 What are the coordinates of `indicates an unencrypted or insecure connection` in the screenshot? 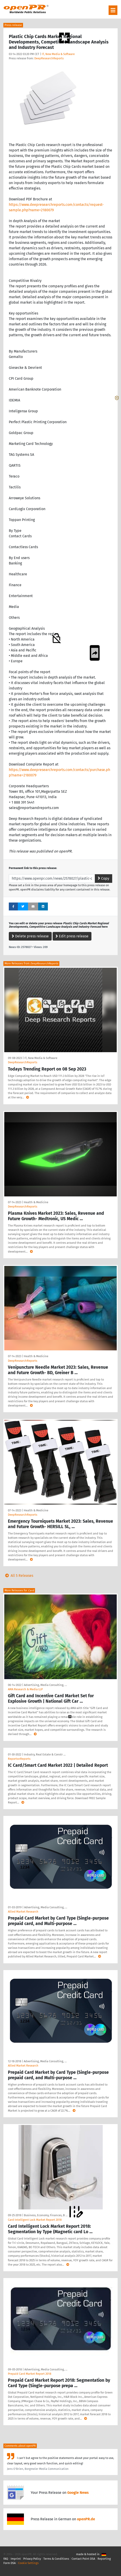 It's located at (56, 638).